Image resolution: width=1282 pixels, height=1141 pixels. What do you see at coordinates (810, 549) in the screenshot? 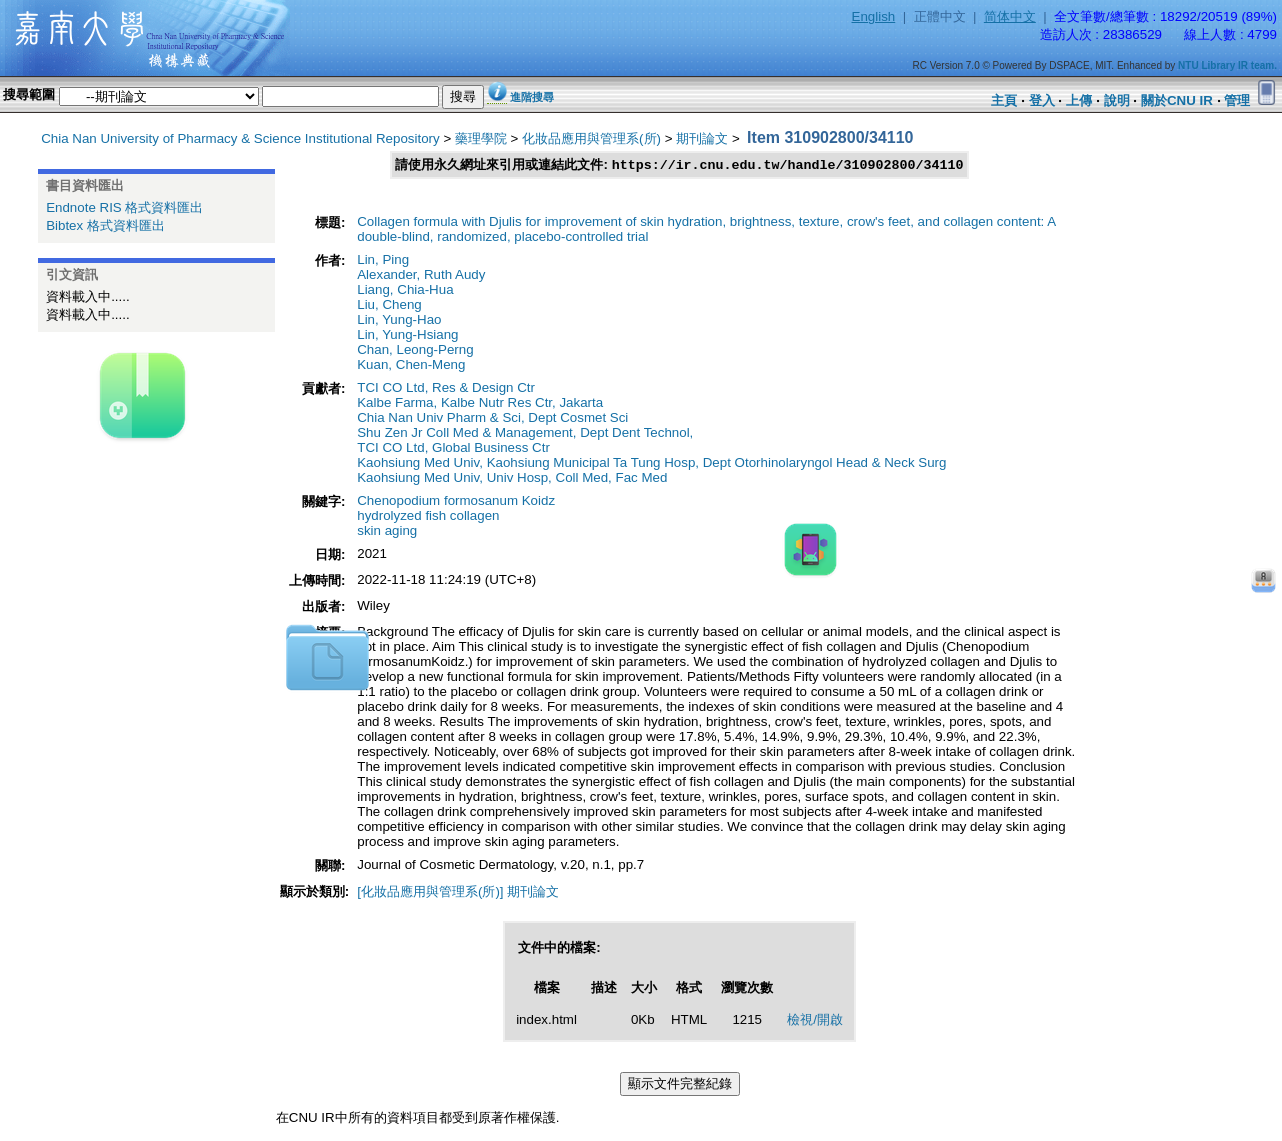
I see `launch guiscrcpy android screen mirroring app` at bounding box center [810, 549].